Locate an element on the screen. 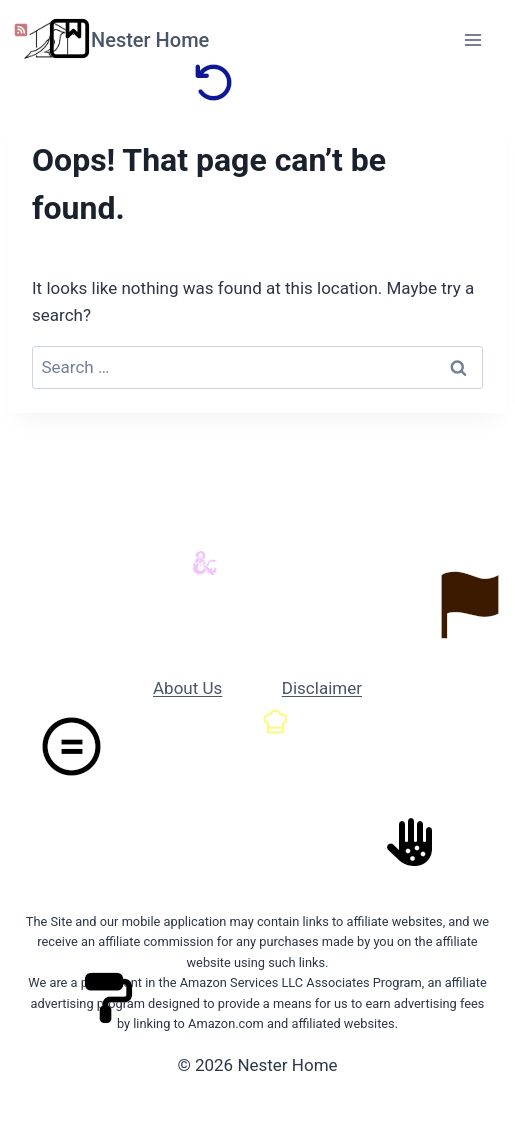  Dungeons & Dragons logo is located at coordinates (205, 563).